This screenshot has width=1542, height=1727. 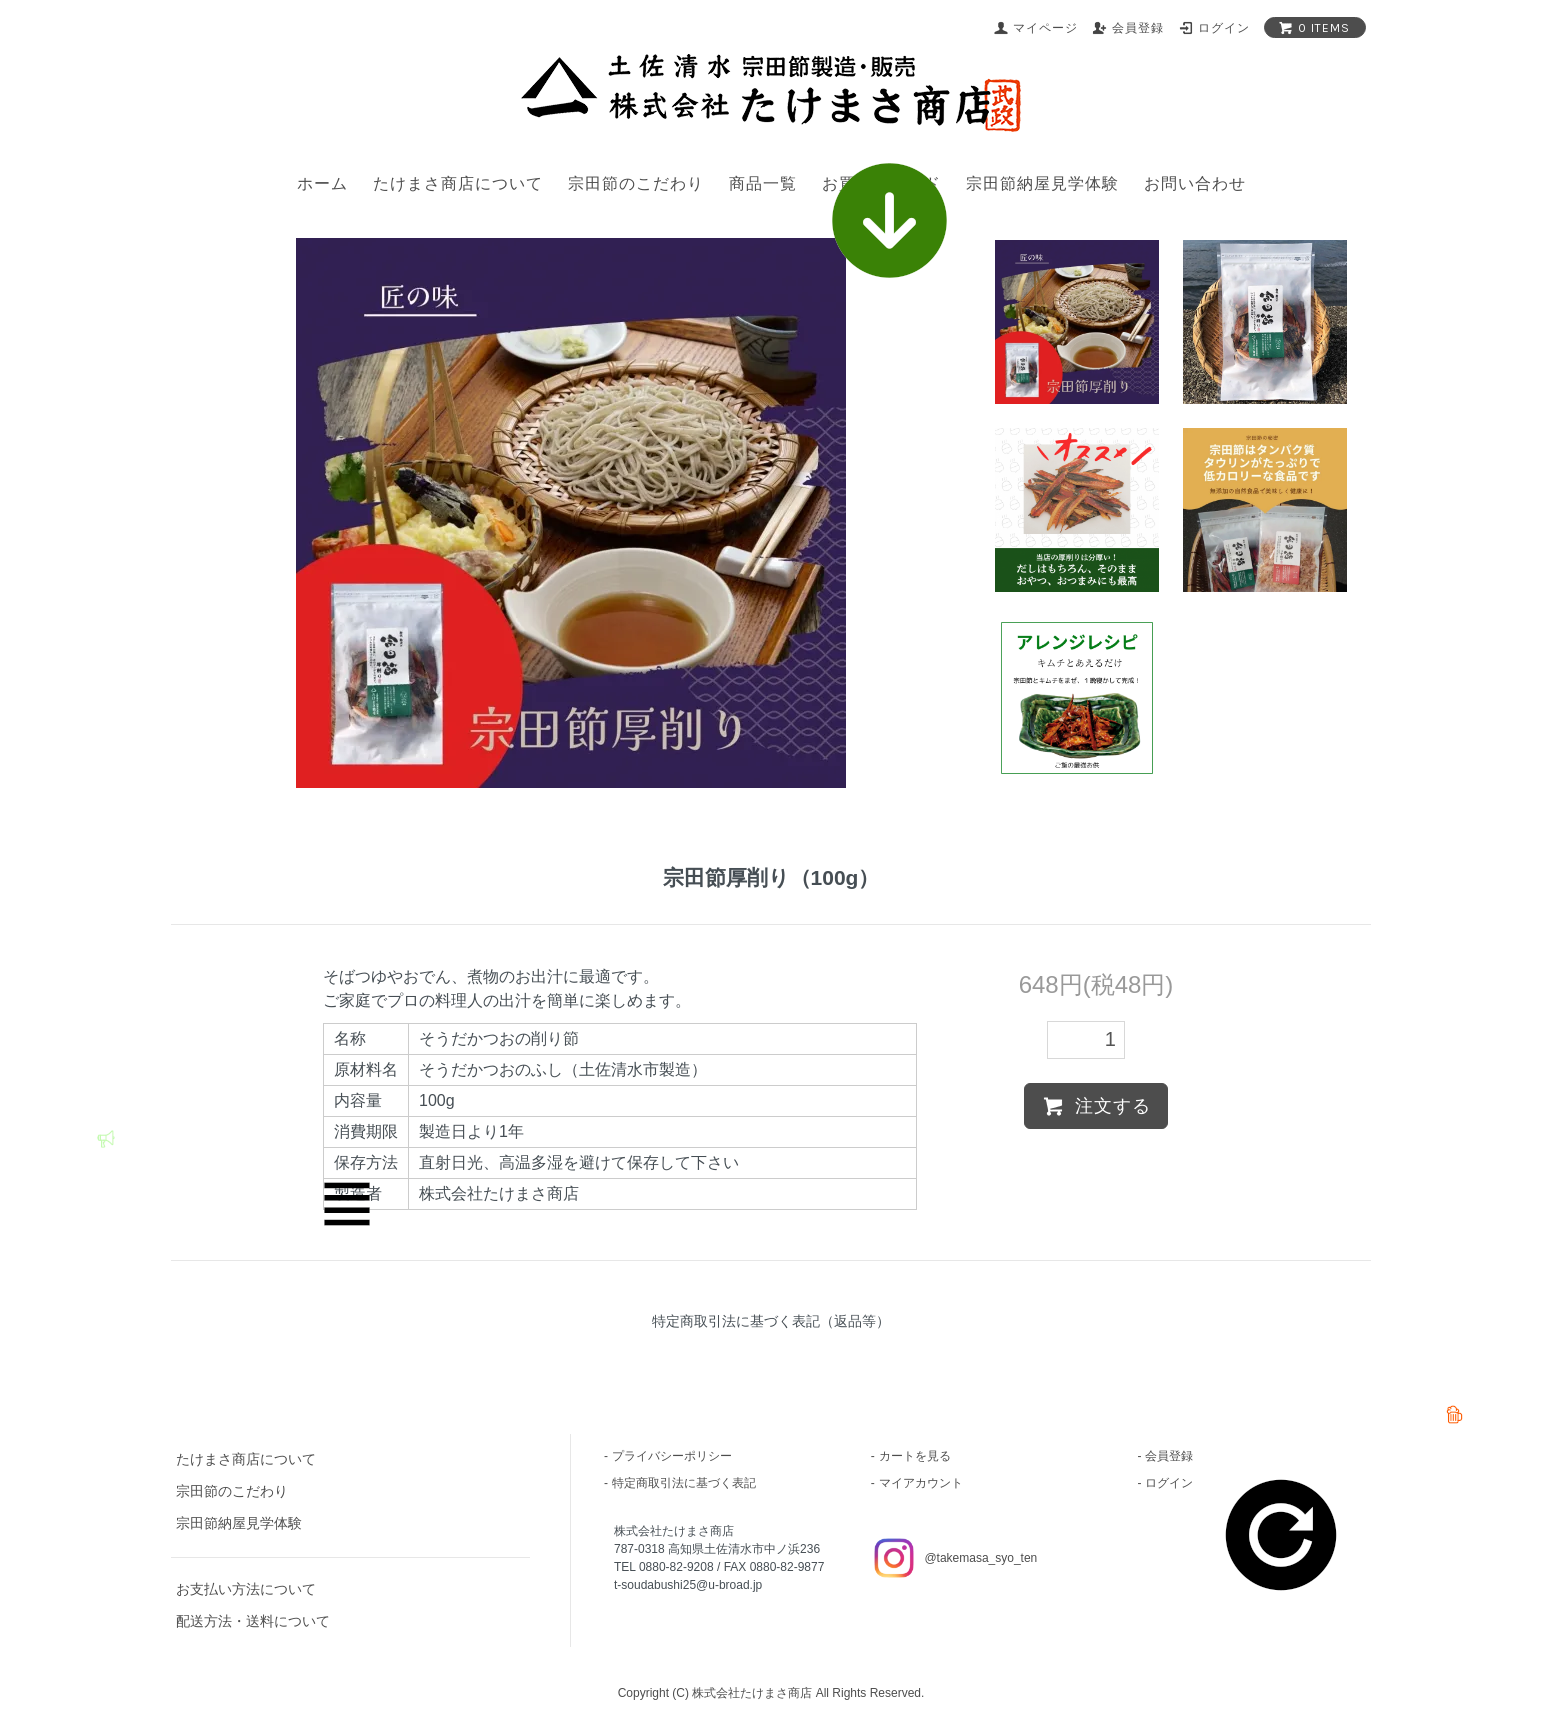 What do you see at coordinates (106, 1139) in the screenshot?
I see `make an announcement or broadcast` at bounding box center [106, 1139].